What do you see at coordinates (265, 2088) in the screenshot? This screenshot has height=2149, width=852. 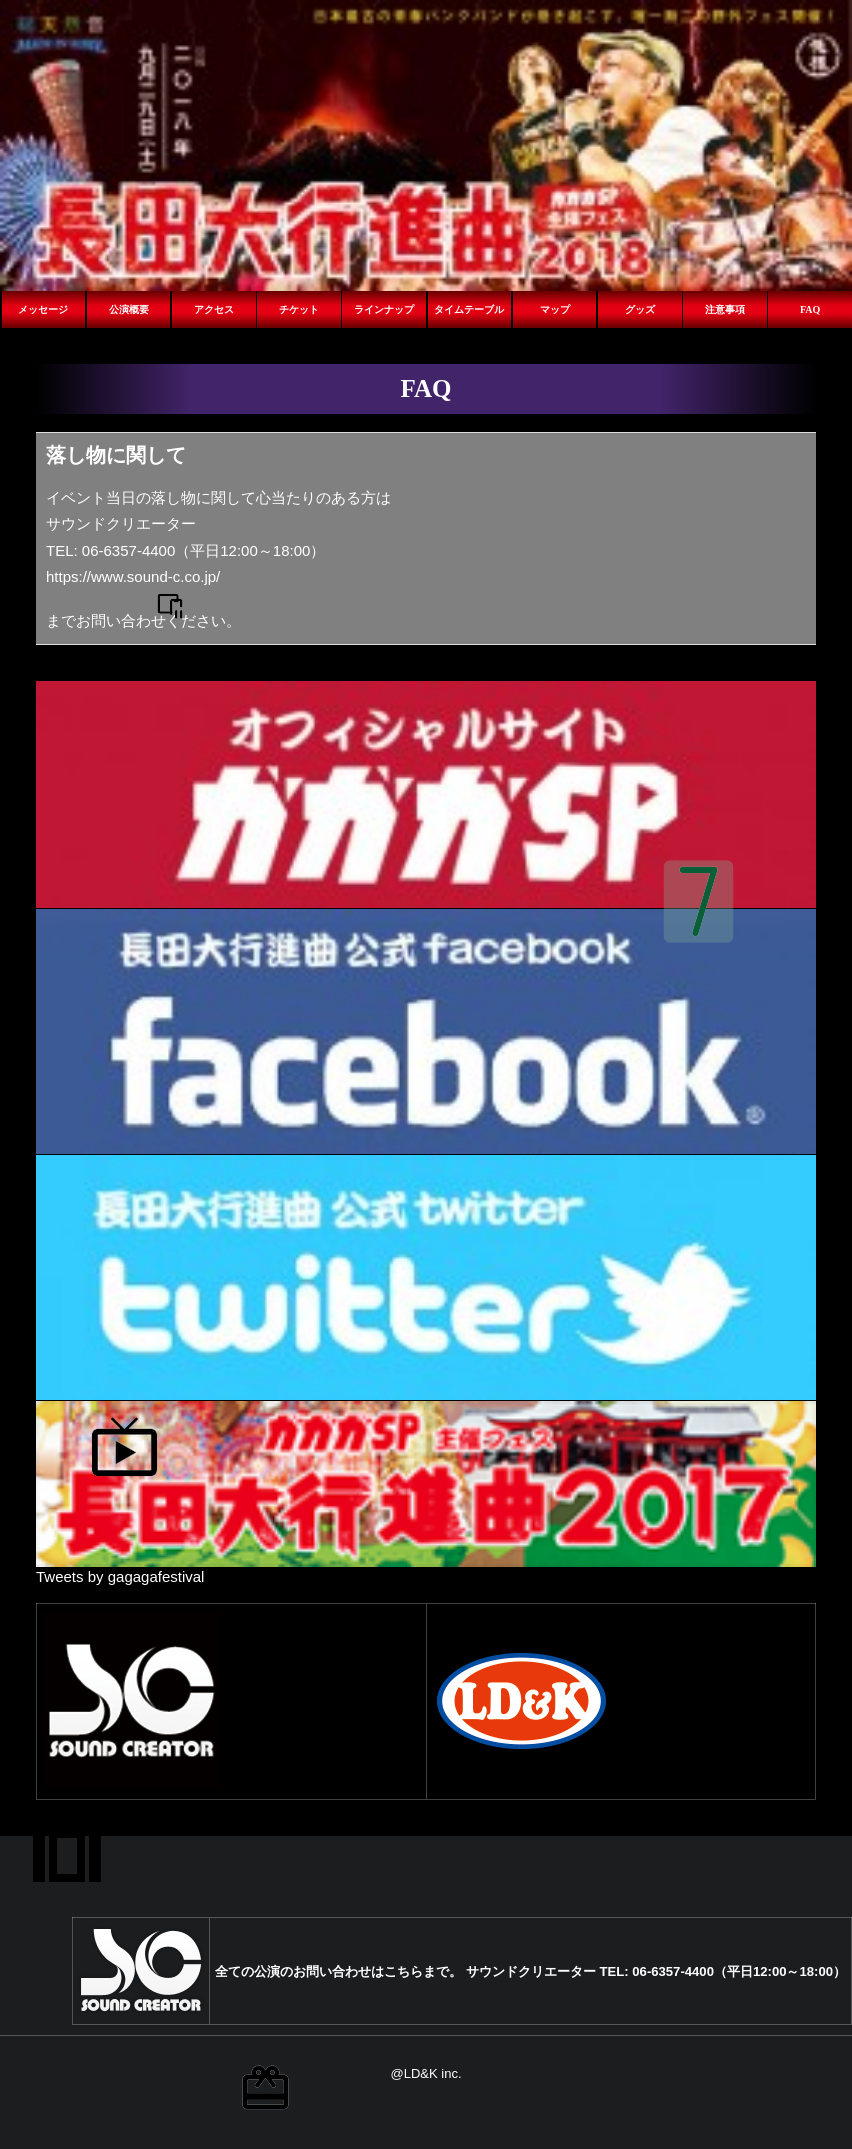 I see `redeem a gift card` at bounding box center [265, 2088].